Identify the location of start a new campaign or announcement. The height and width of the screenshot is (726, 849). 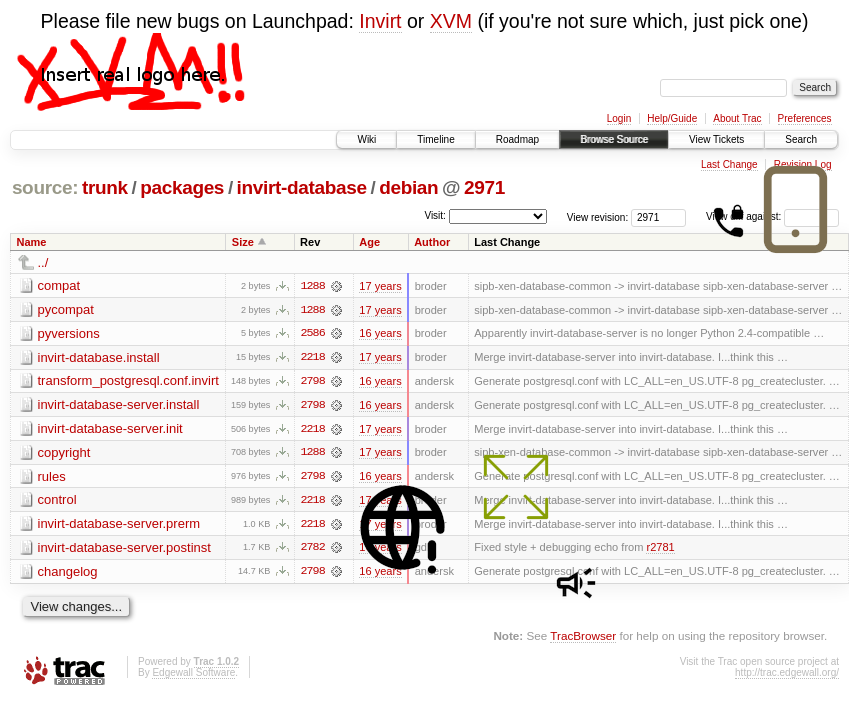
(576, 583).